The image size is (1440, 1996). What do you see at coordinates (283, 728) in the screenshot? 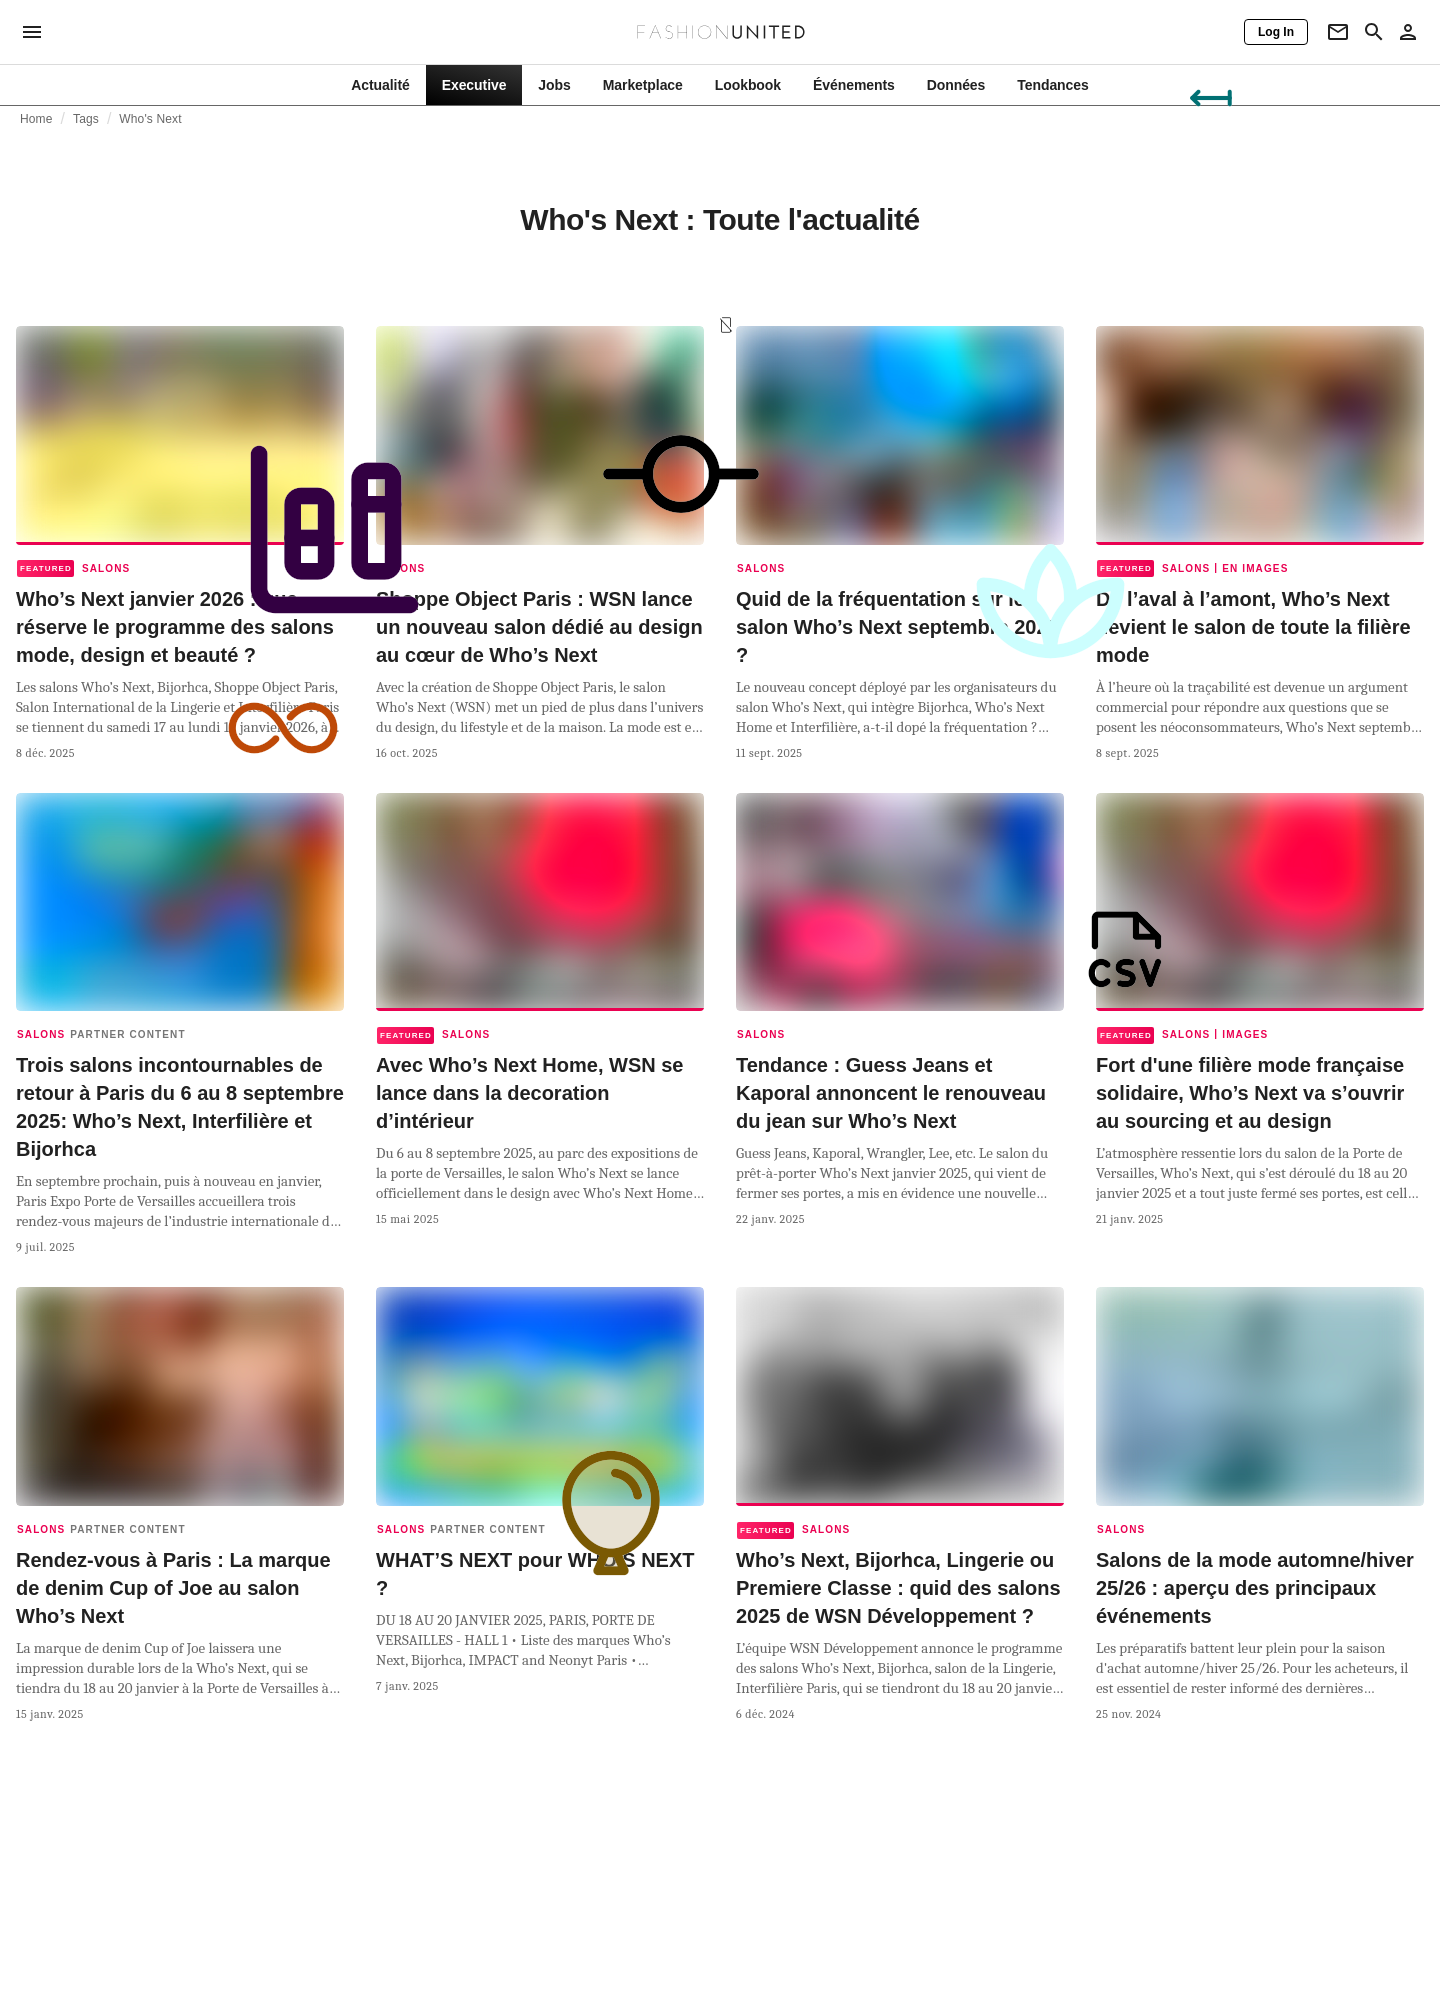
I see `toggle infinite loop or repeat mode` at bounding box center [283, 728].